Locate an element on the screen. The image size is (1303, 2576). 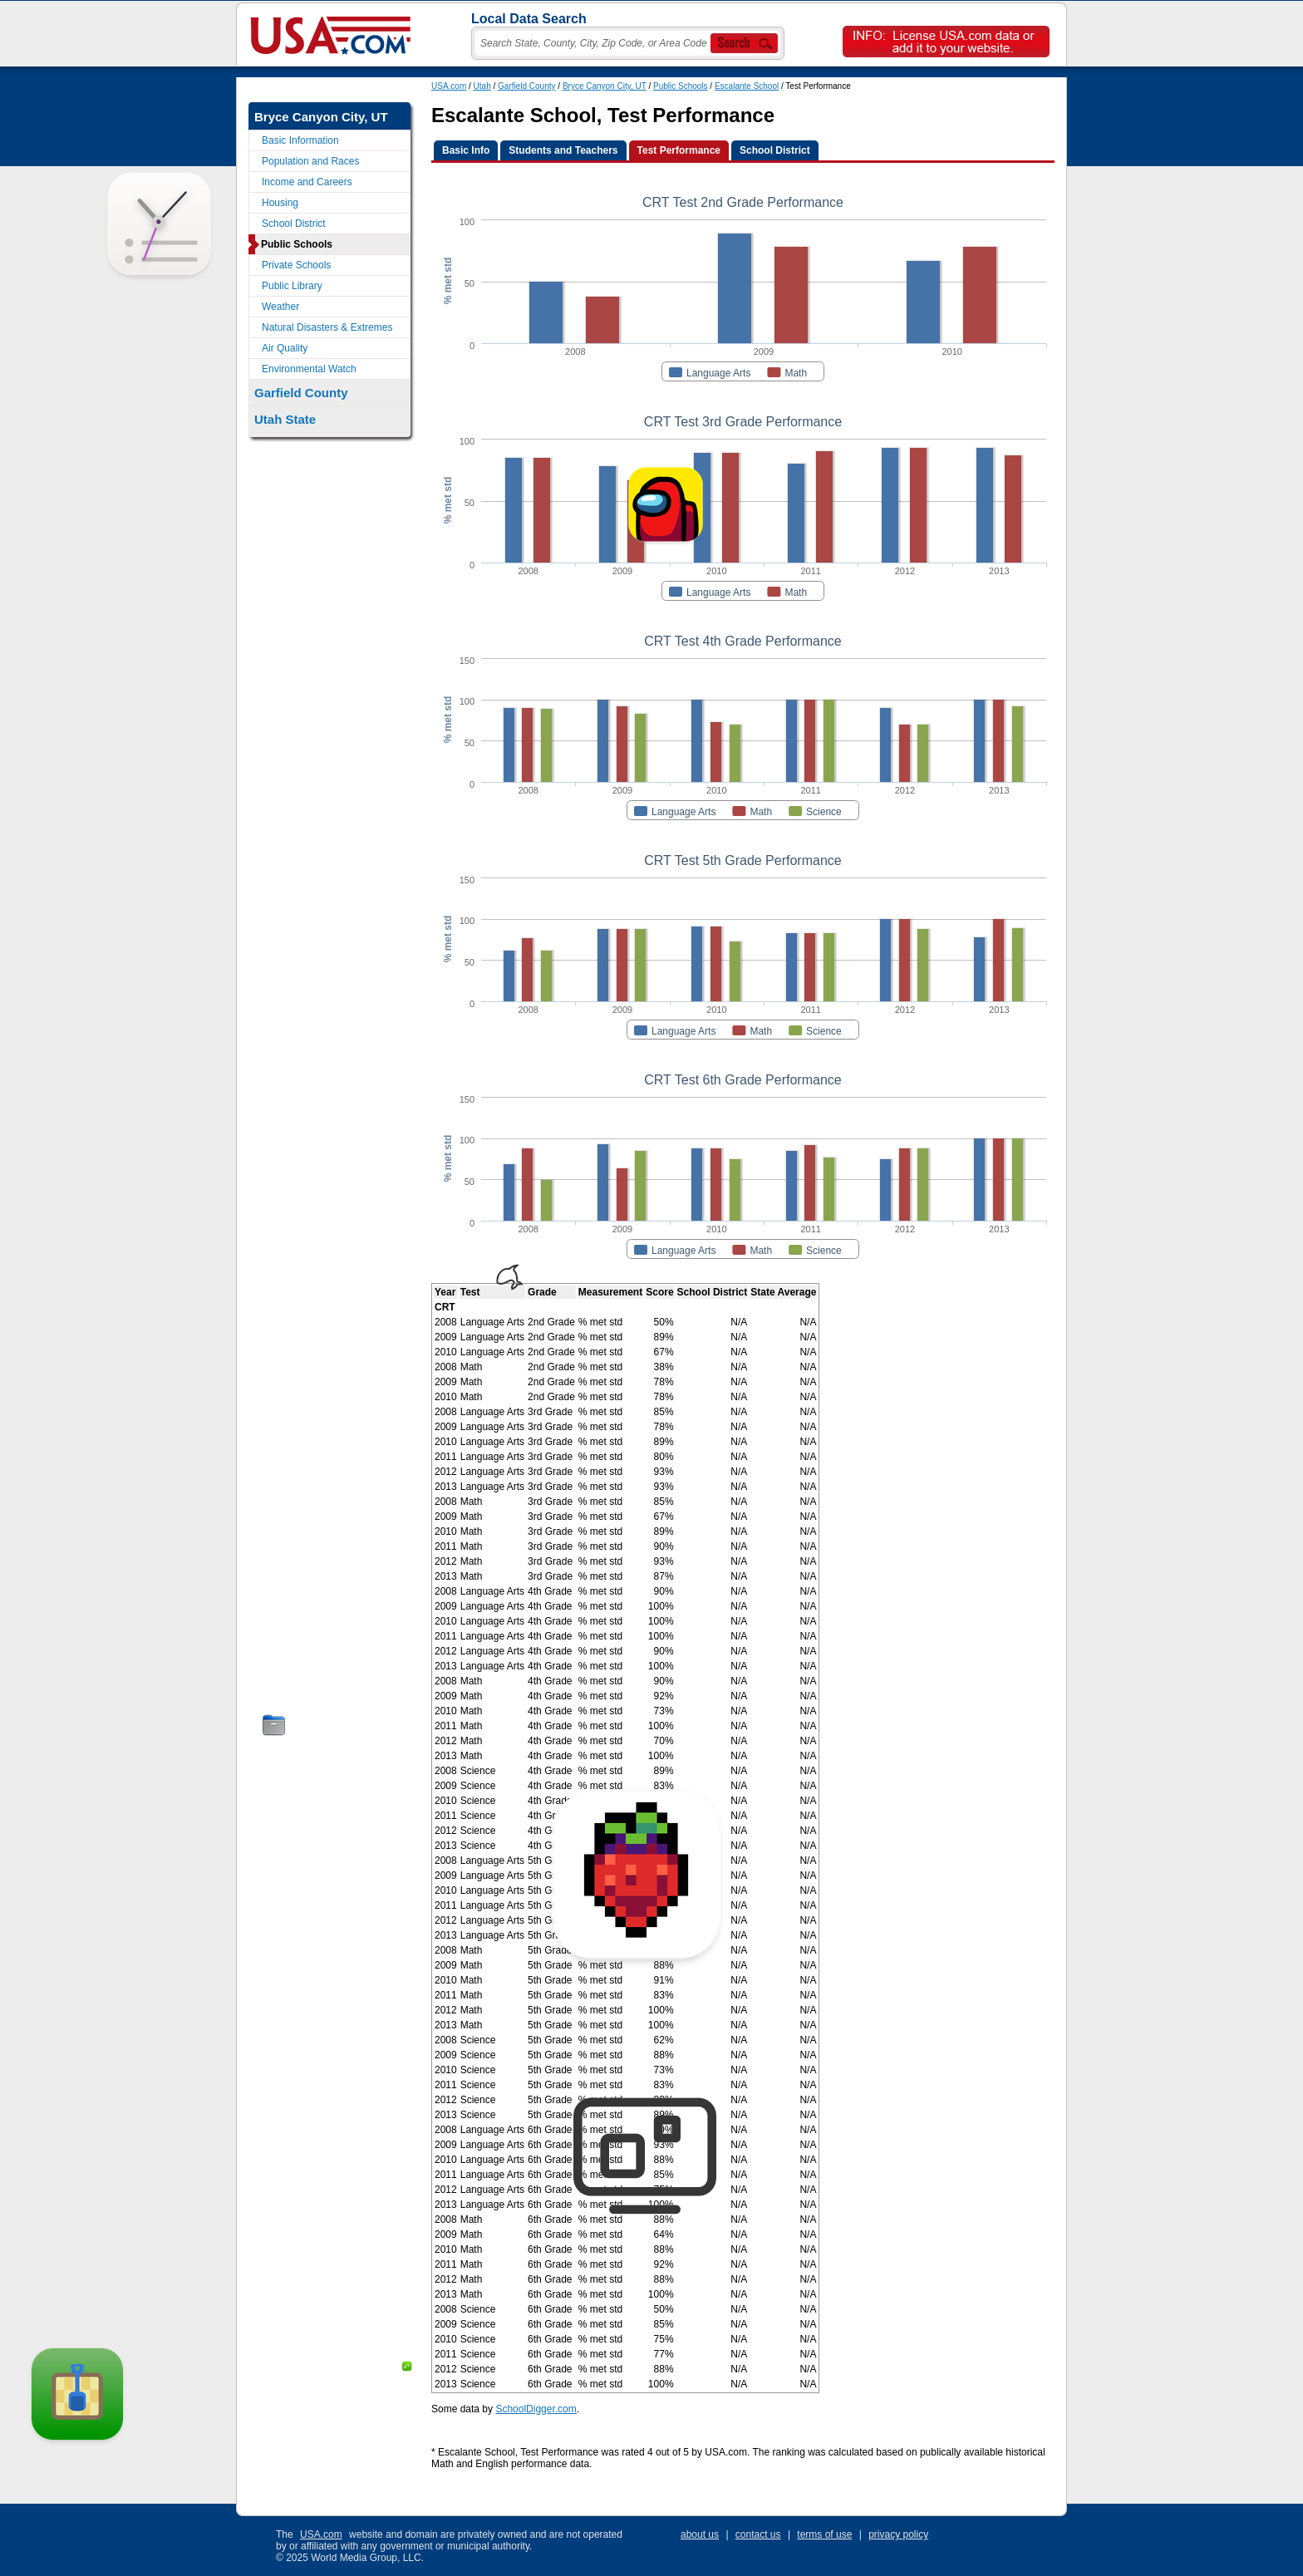
launch Among Us game is located at coordinates (666, 504).